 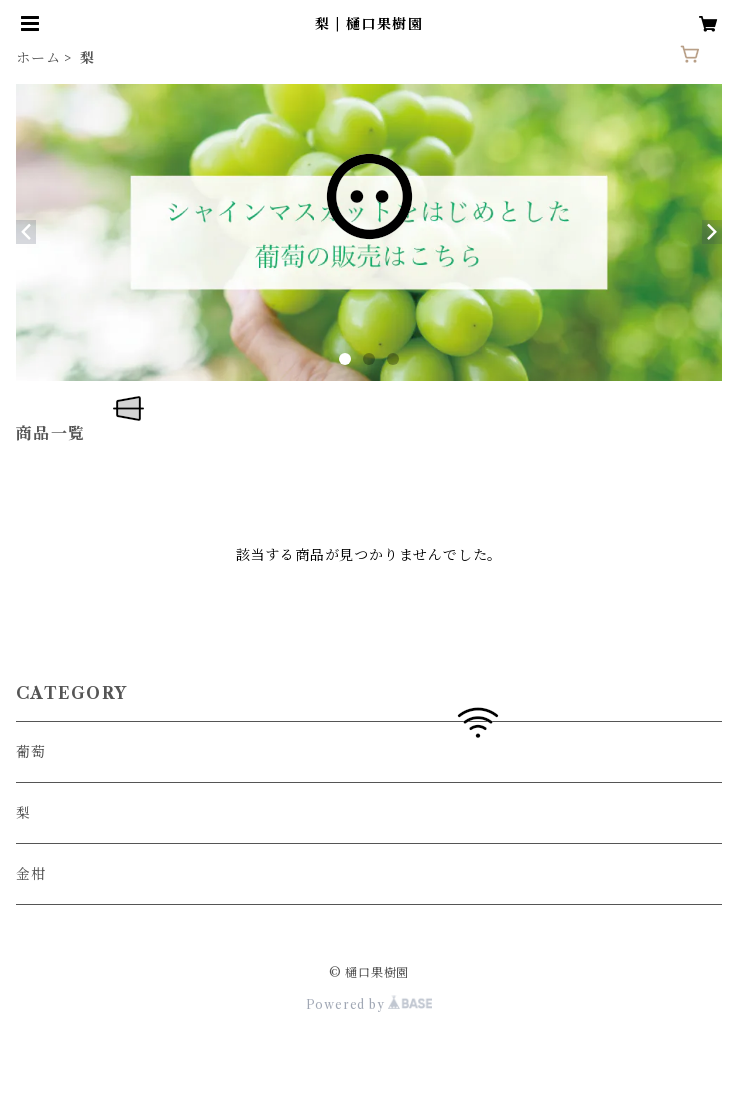 I want to click on view your shopping cart, so click(x=690, y=54).